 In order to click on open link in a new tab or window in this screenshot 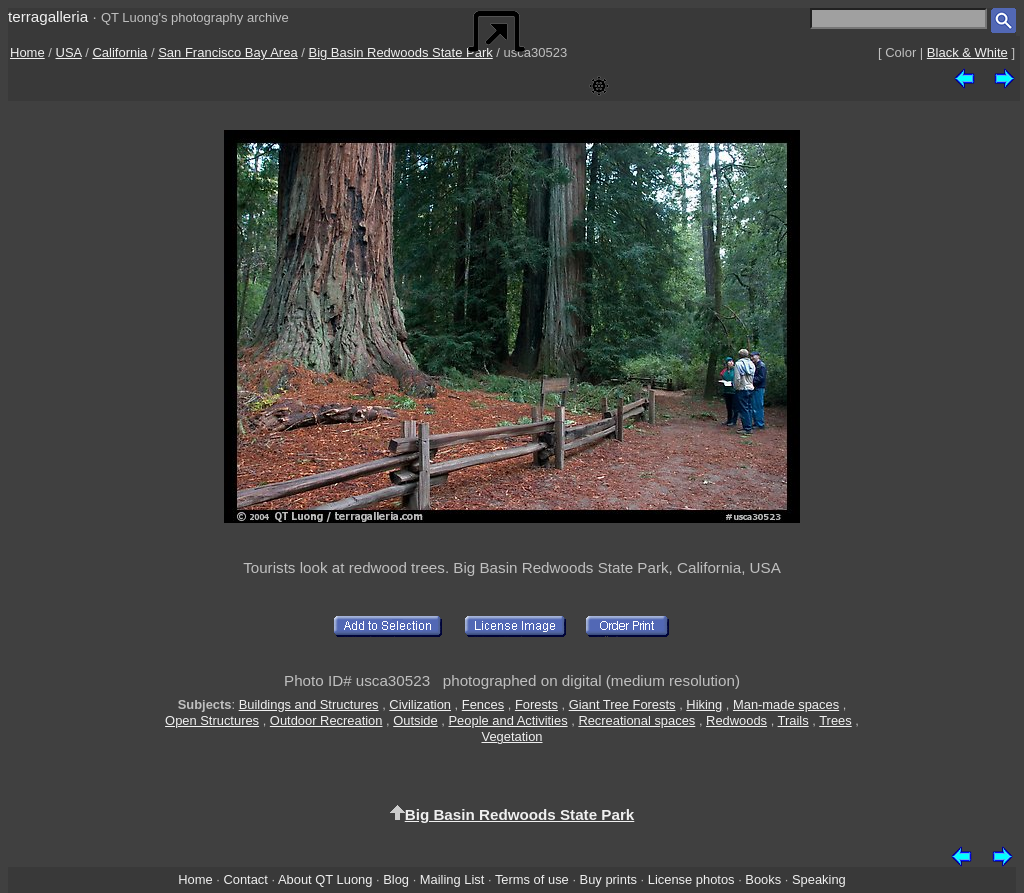, I will do `click(496, 30)`.